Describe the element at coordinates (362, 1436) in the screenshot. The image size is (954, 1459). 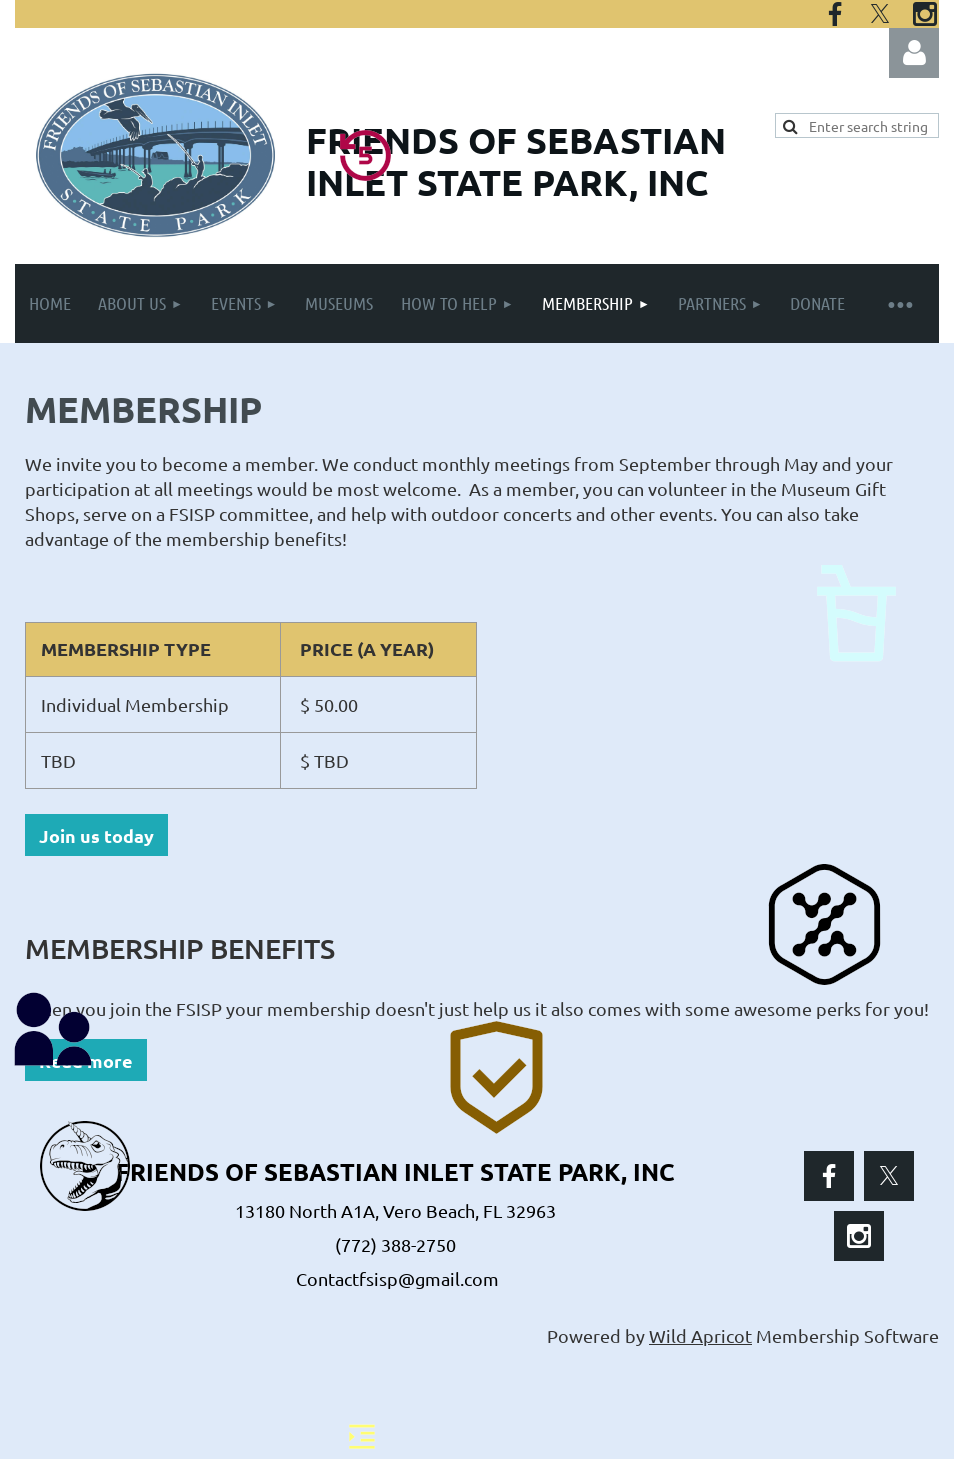
I see `increase text indentation` at that location.